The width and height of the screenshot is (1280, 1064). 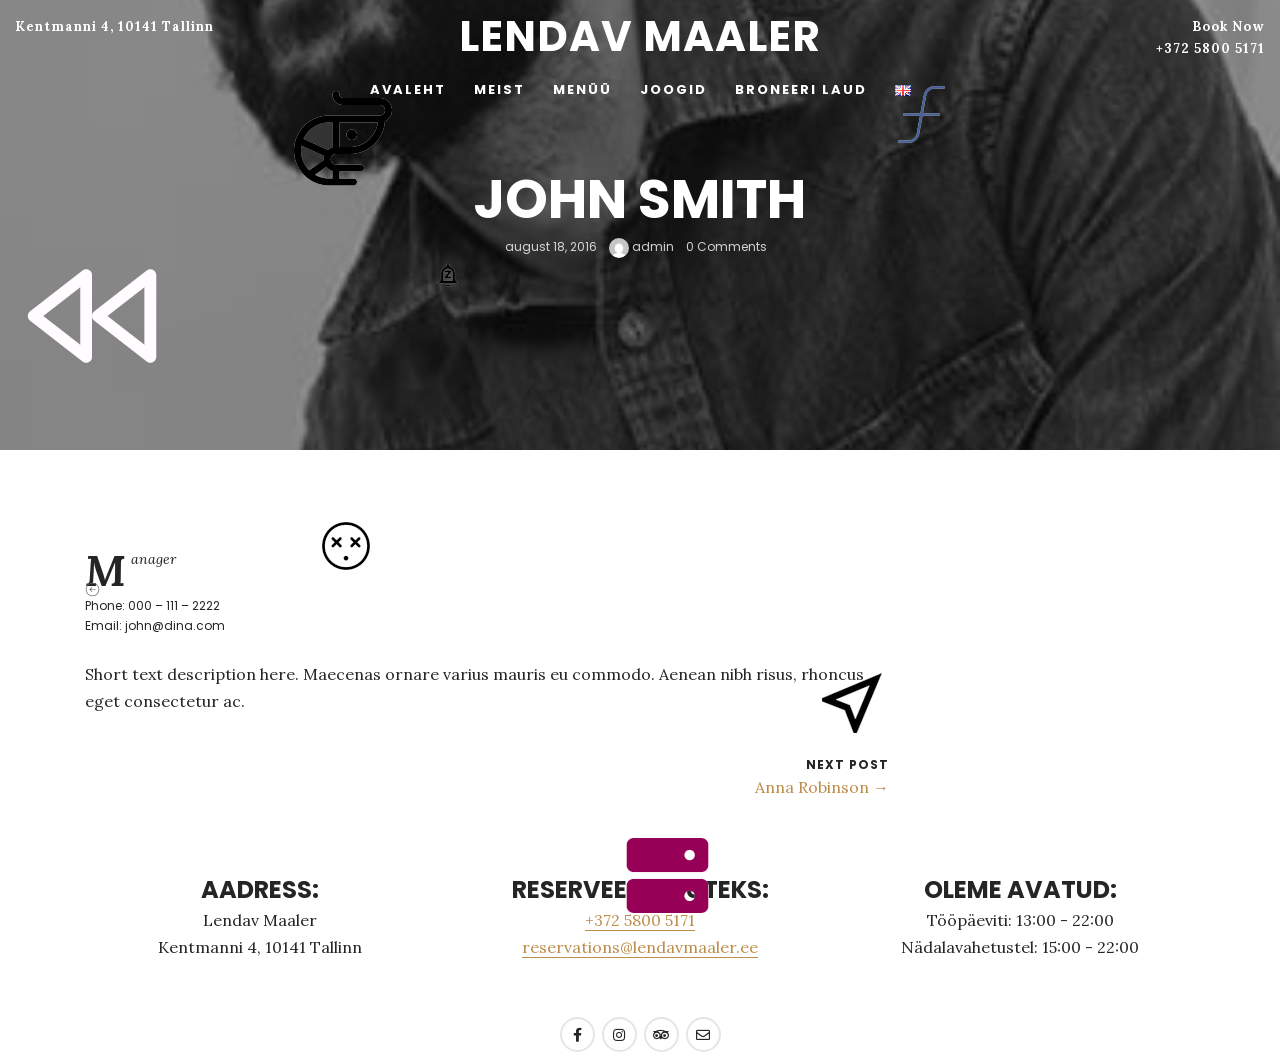 I want to click on access function or formula editor, so click(x=921, y=114).